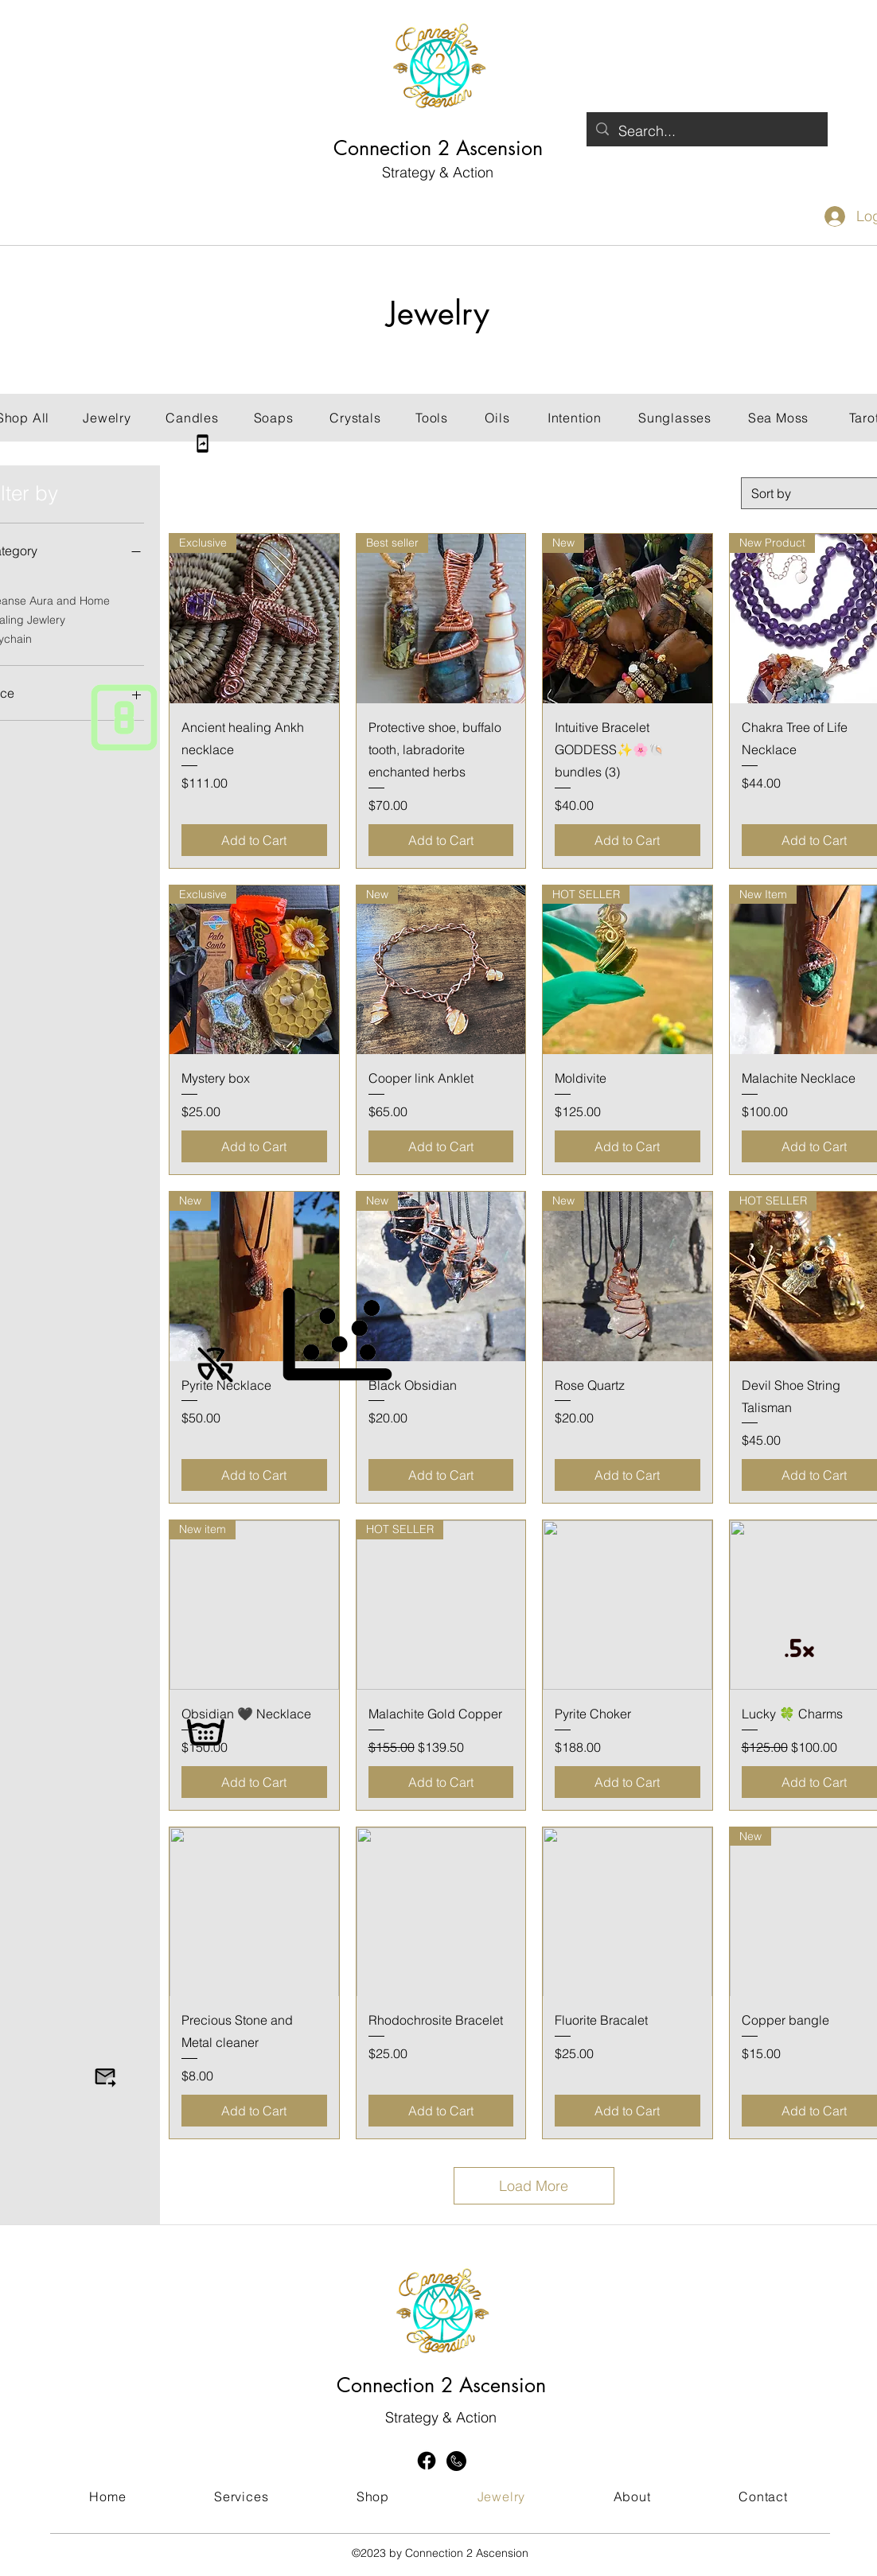  What do you see at coordinates (205, 1732) in the screenshot?
I see `wash at high temperature (6 dots) laundry care symbol` at bounding box center [205, 1732].